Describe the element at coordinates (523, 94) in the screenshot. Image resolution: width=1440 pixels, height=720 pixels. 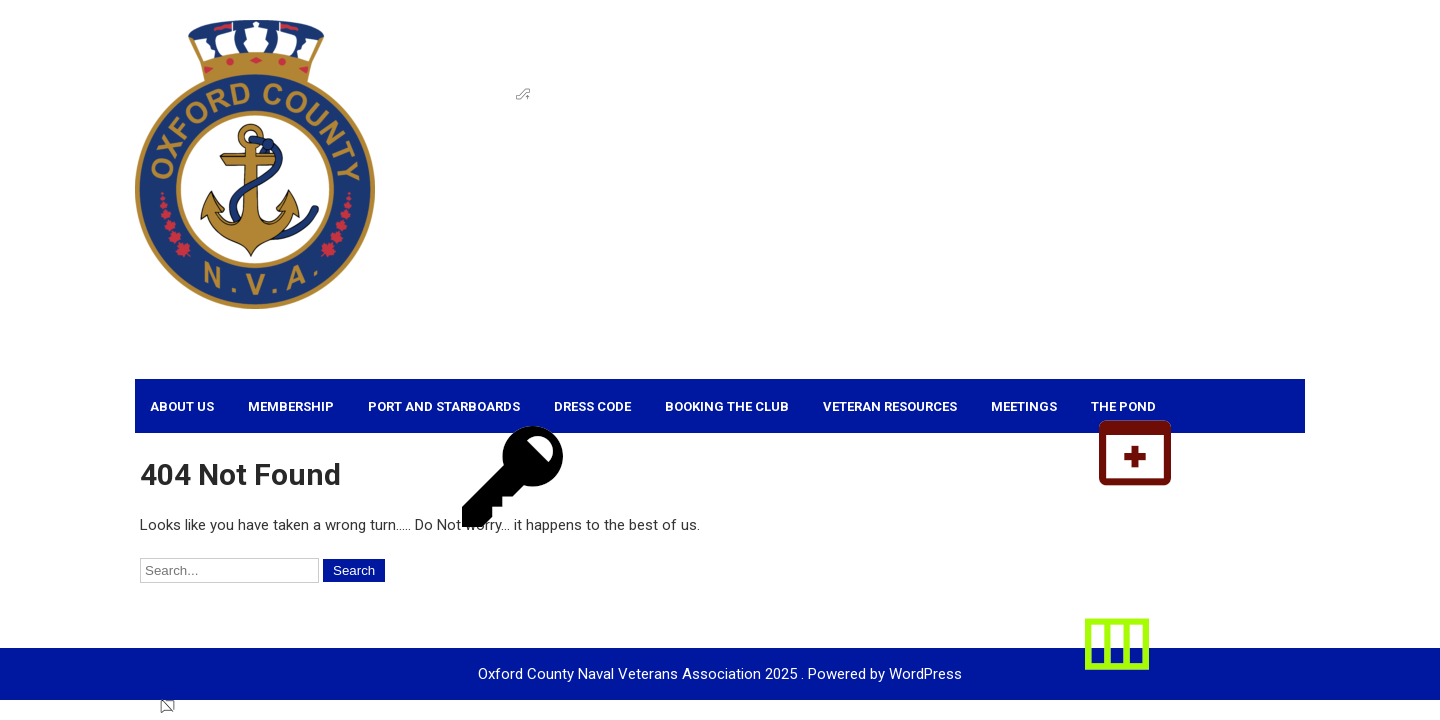
I see `indicates escalator going up` at that location.